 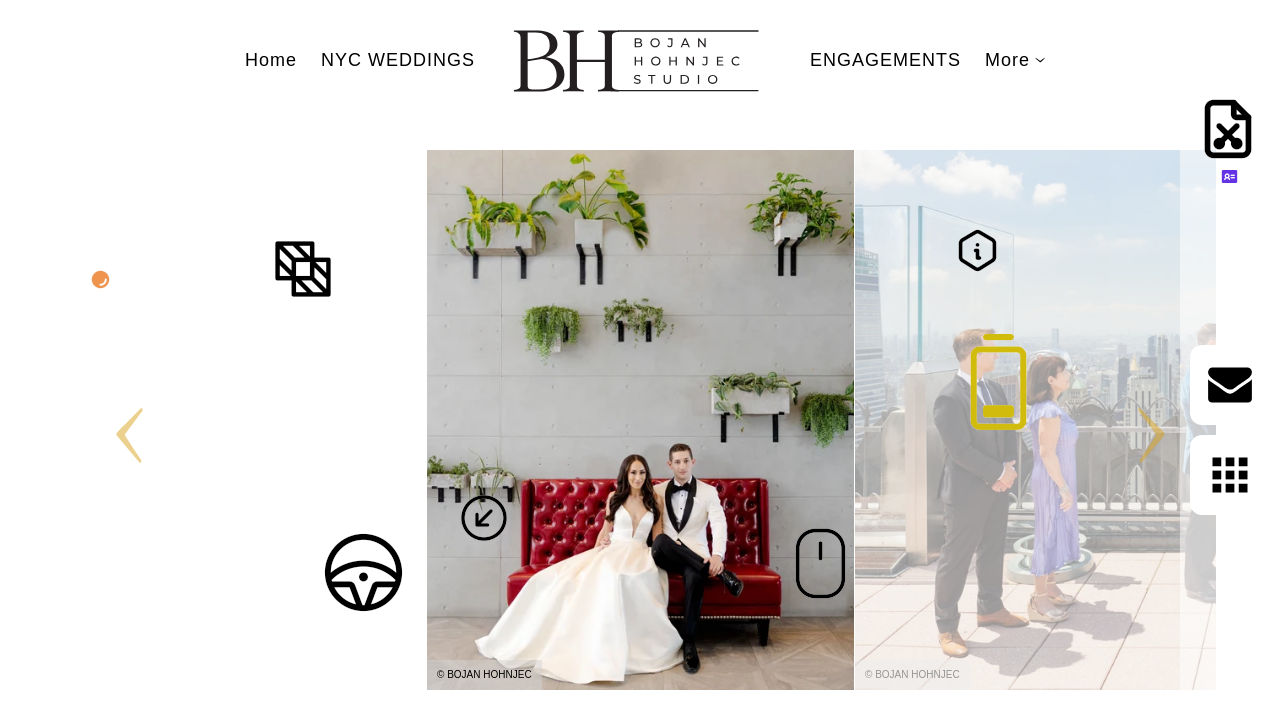 What do you see at coordinates (1229, 176) in the screenshot?
I see `view profile or account details` at bounding box center [1229, 176].